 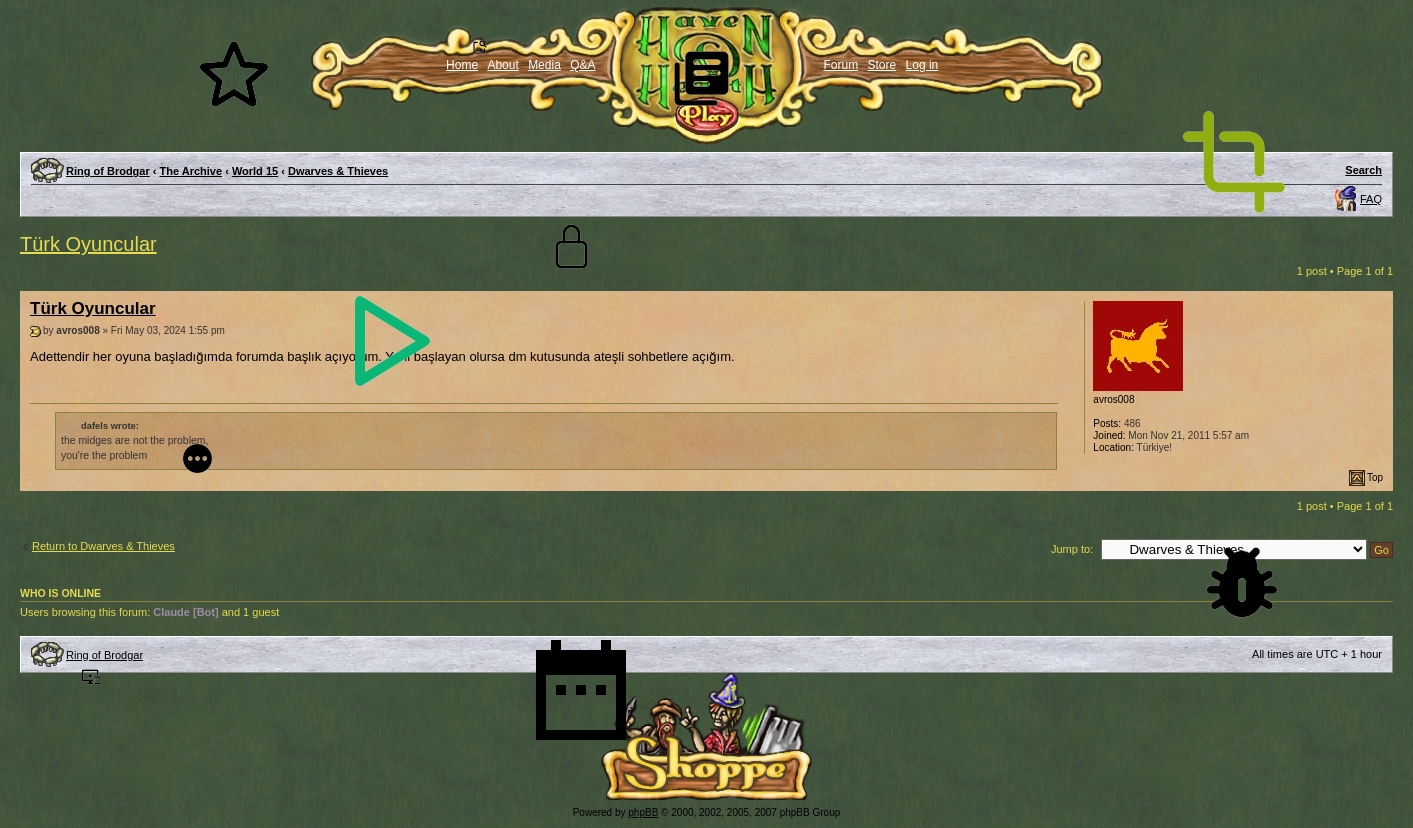 I want to click on find pest control services nearby, so click(x=1242, y=582).